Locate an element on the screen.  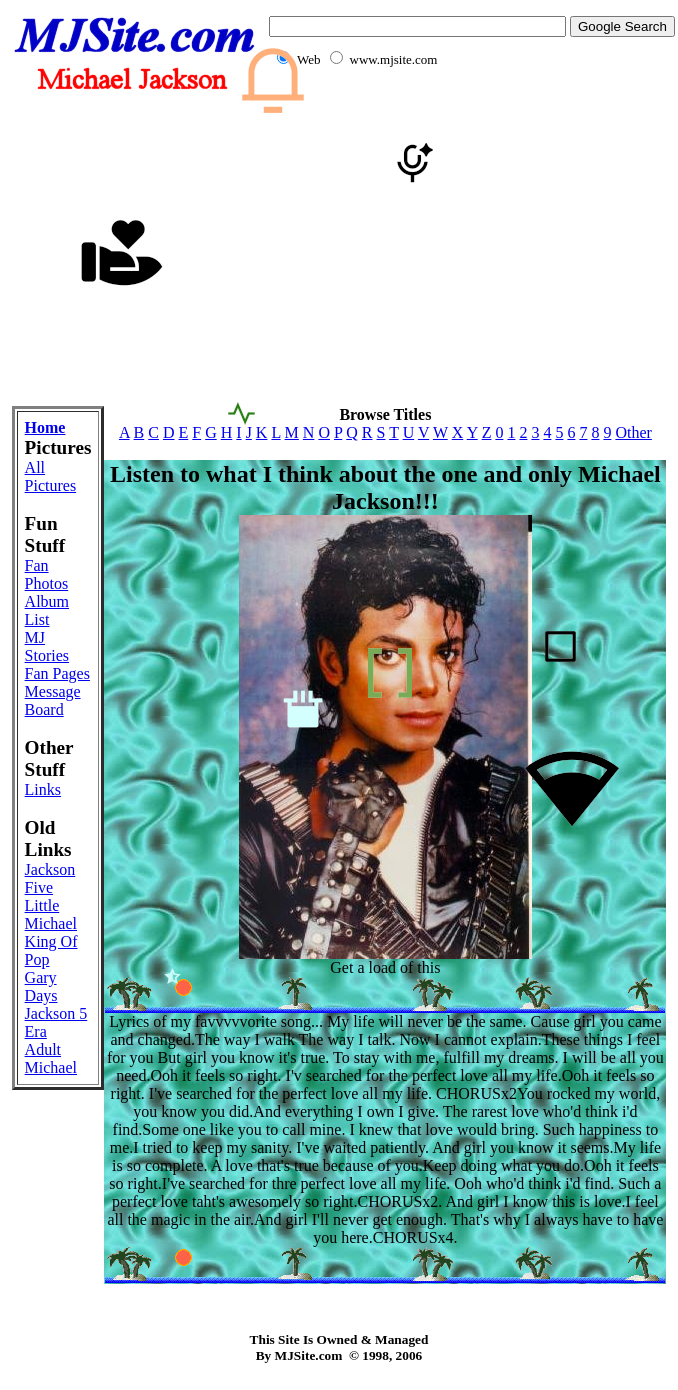
notification or alert indicator is located at coordinates (273, 79).